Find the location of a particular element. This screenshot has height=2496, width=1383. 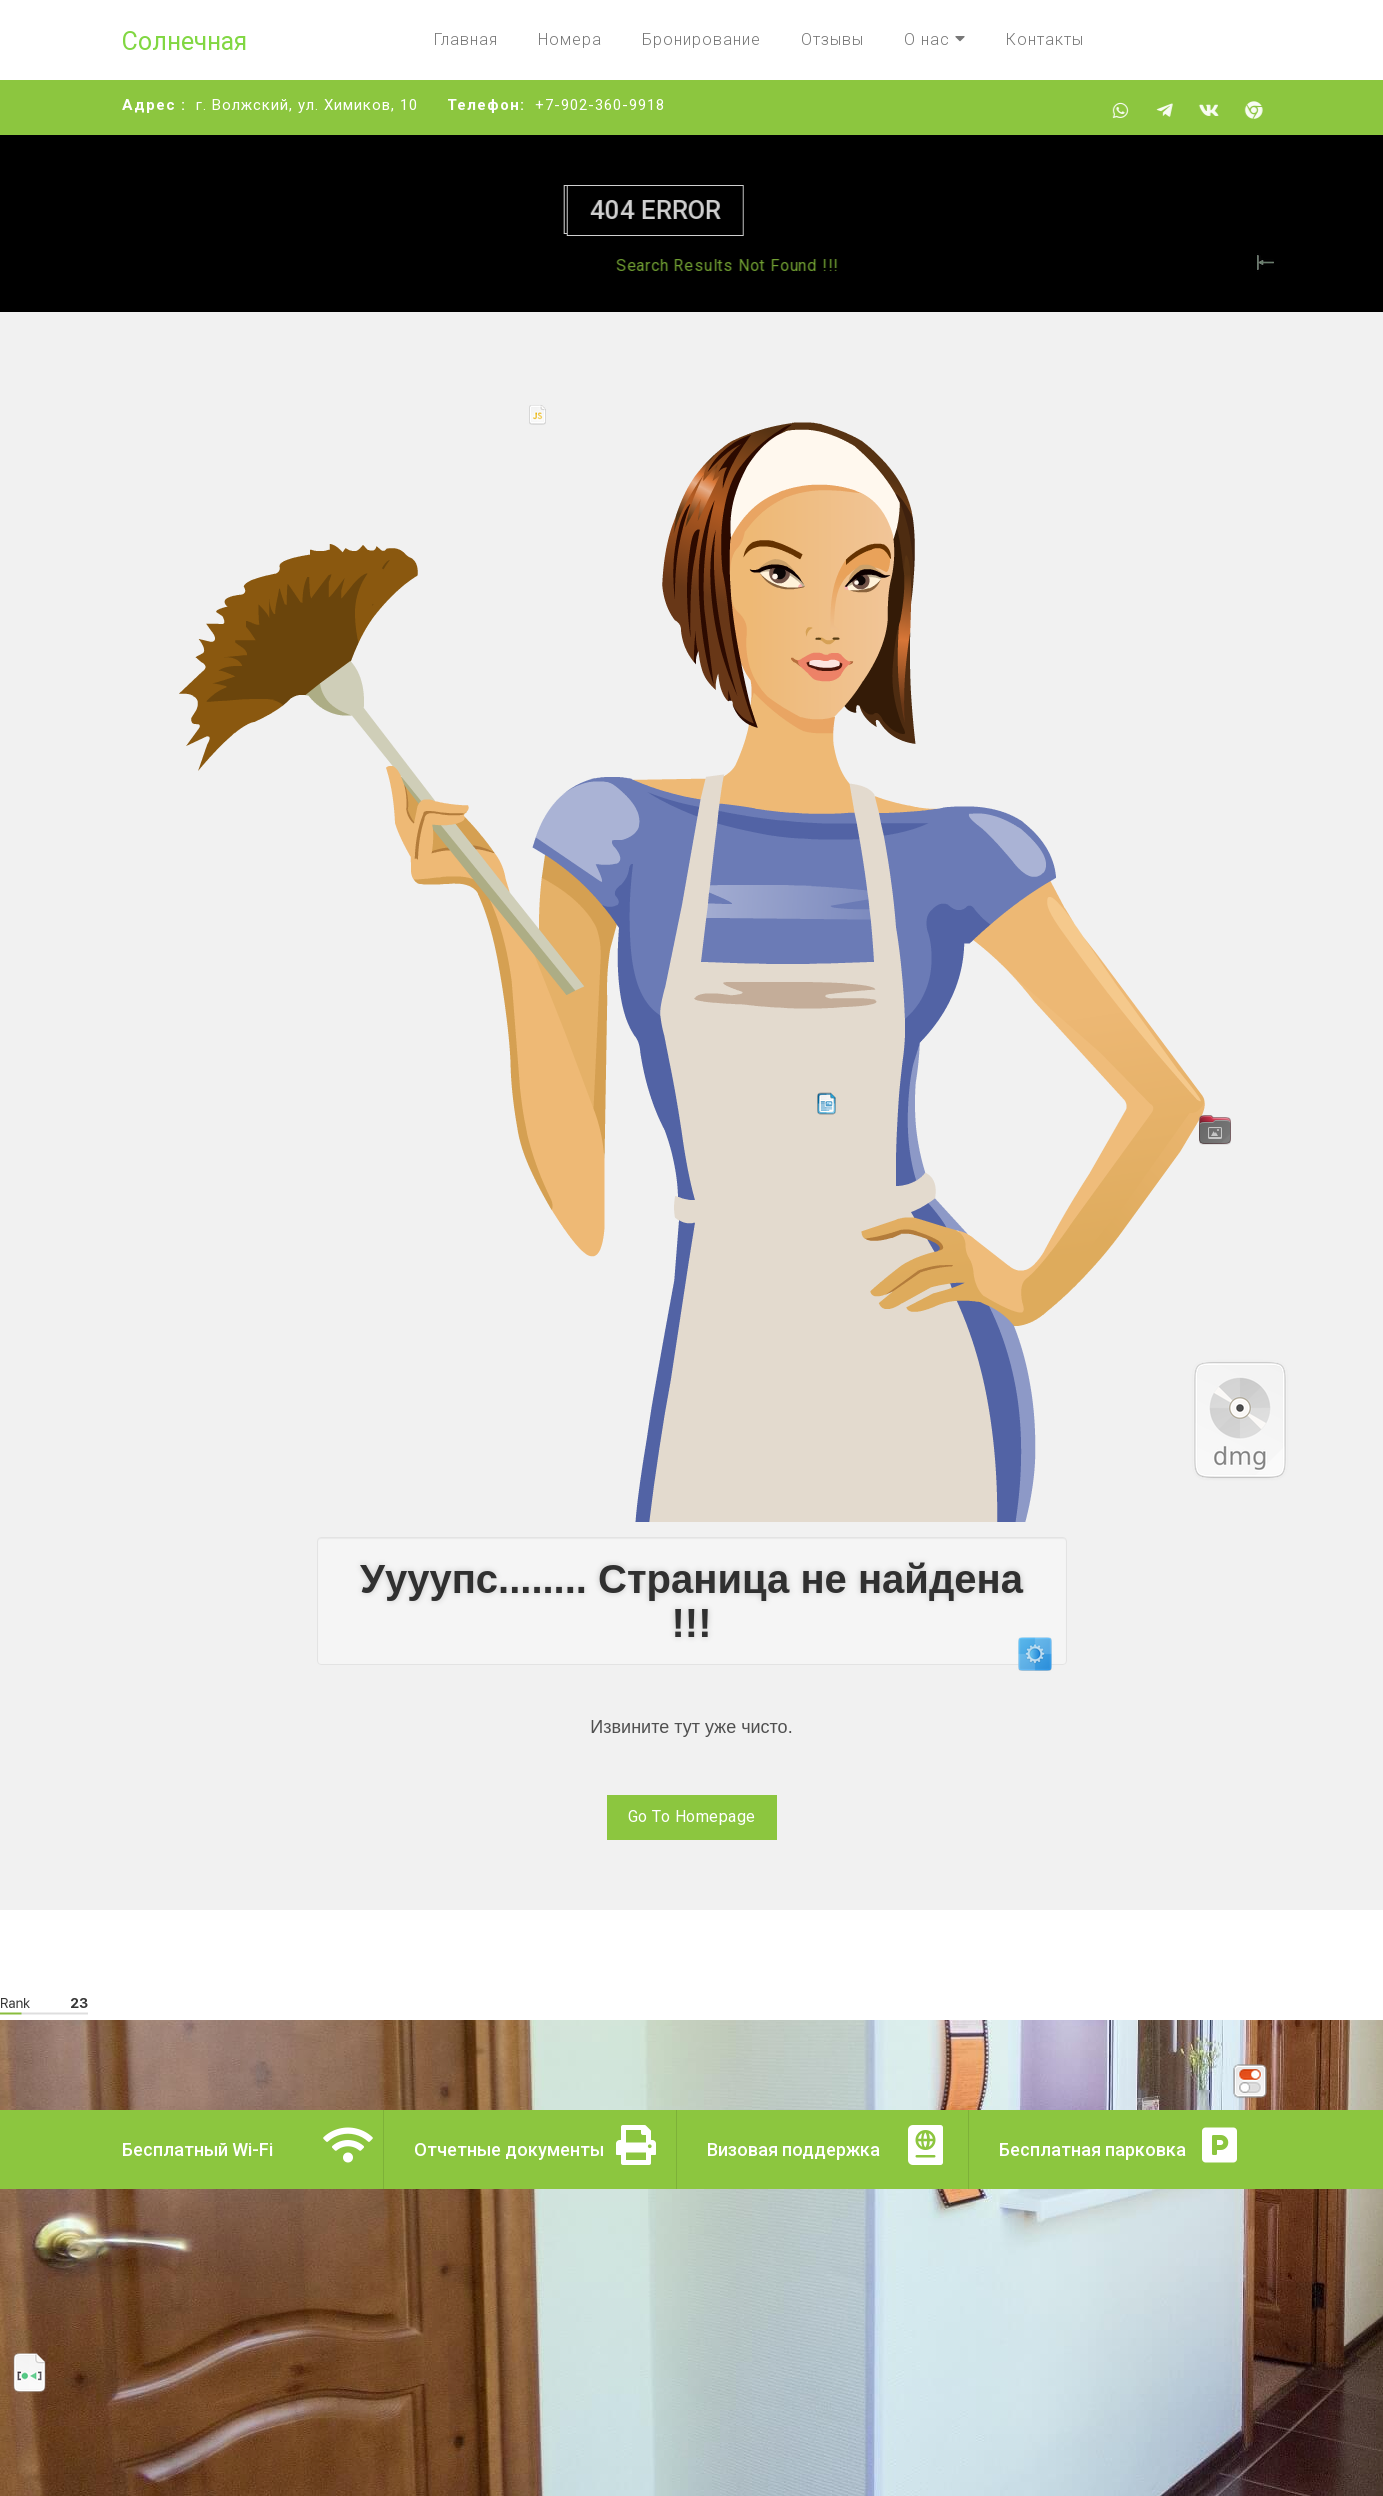

systemd unit configuration file is located at coordinates (29, 2372).